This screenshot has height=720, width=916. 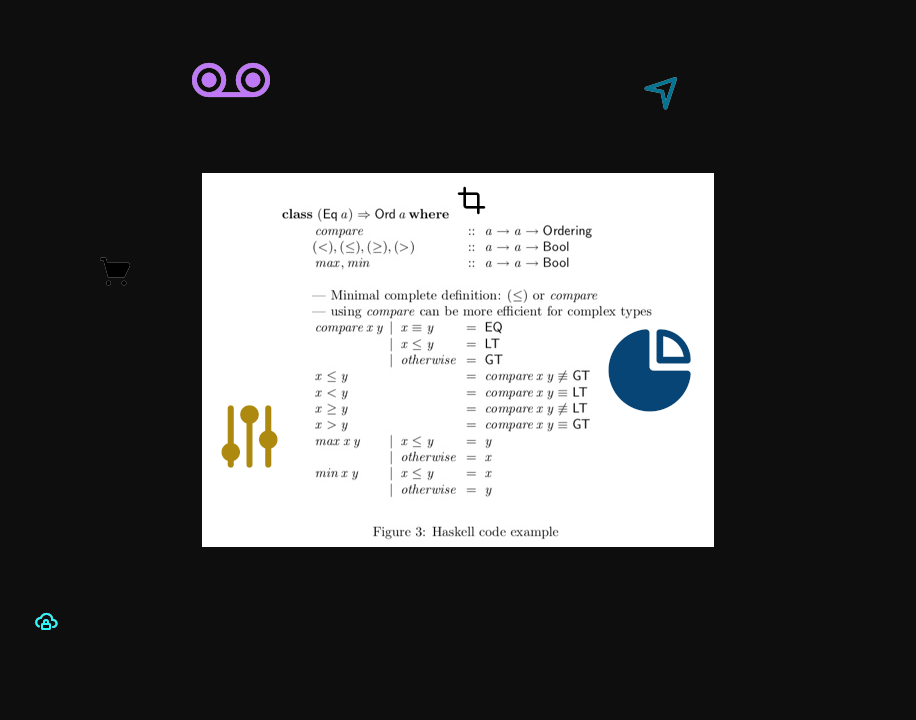 What do you see at coordinates (115, 271) in the screenshot?
I see `view your shopping cart` at bounding box center [115, 271].